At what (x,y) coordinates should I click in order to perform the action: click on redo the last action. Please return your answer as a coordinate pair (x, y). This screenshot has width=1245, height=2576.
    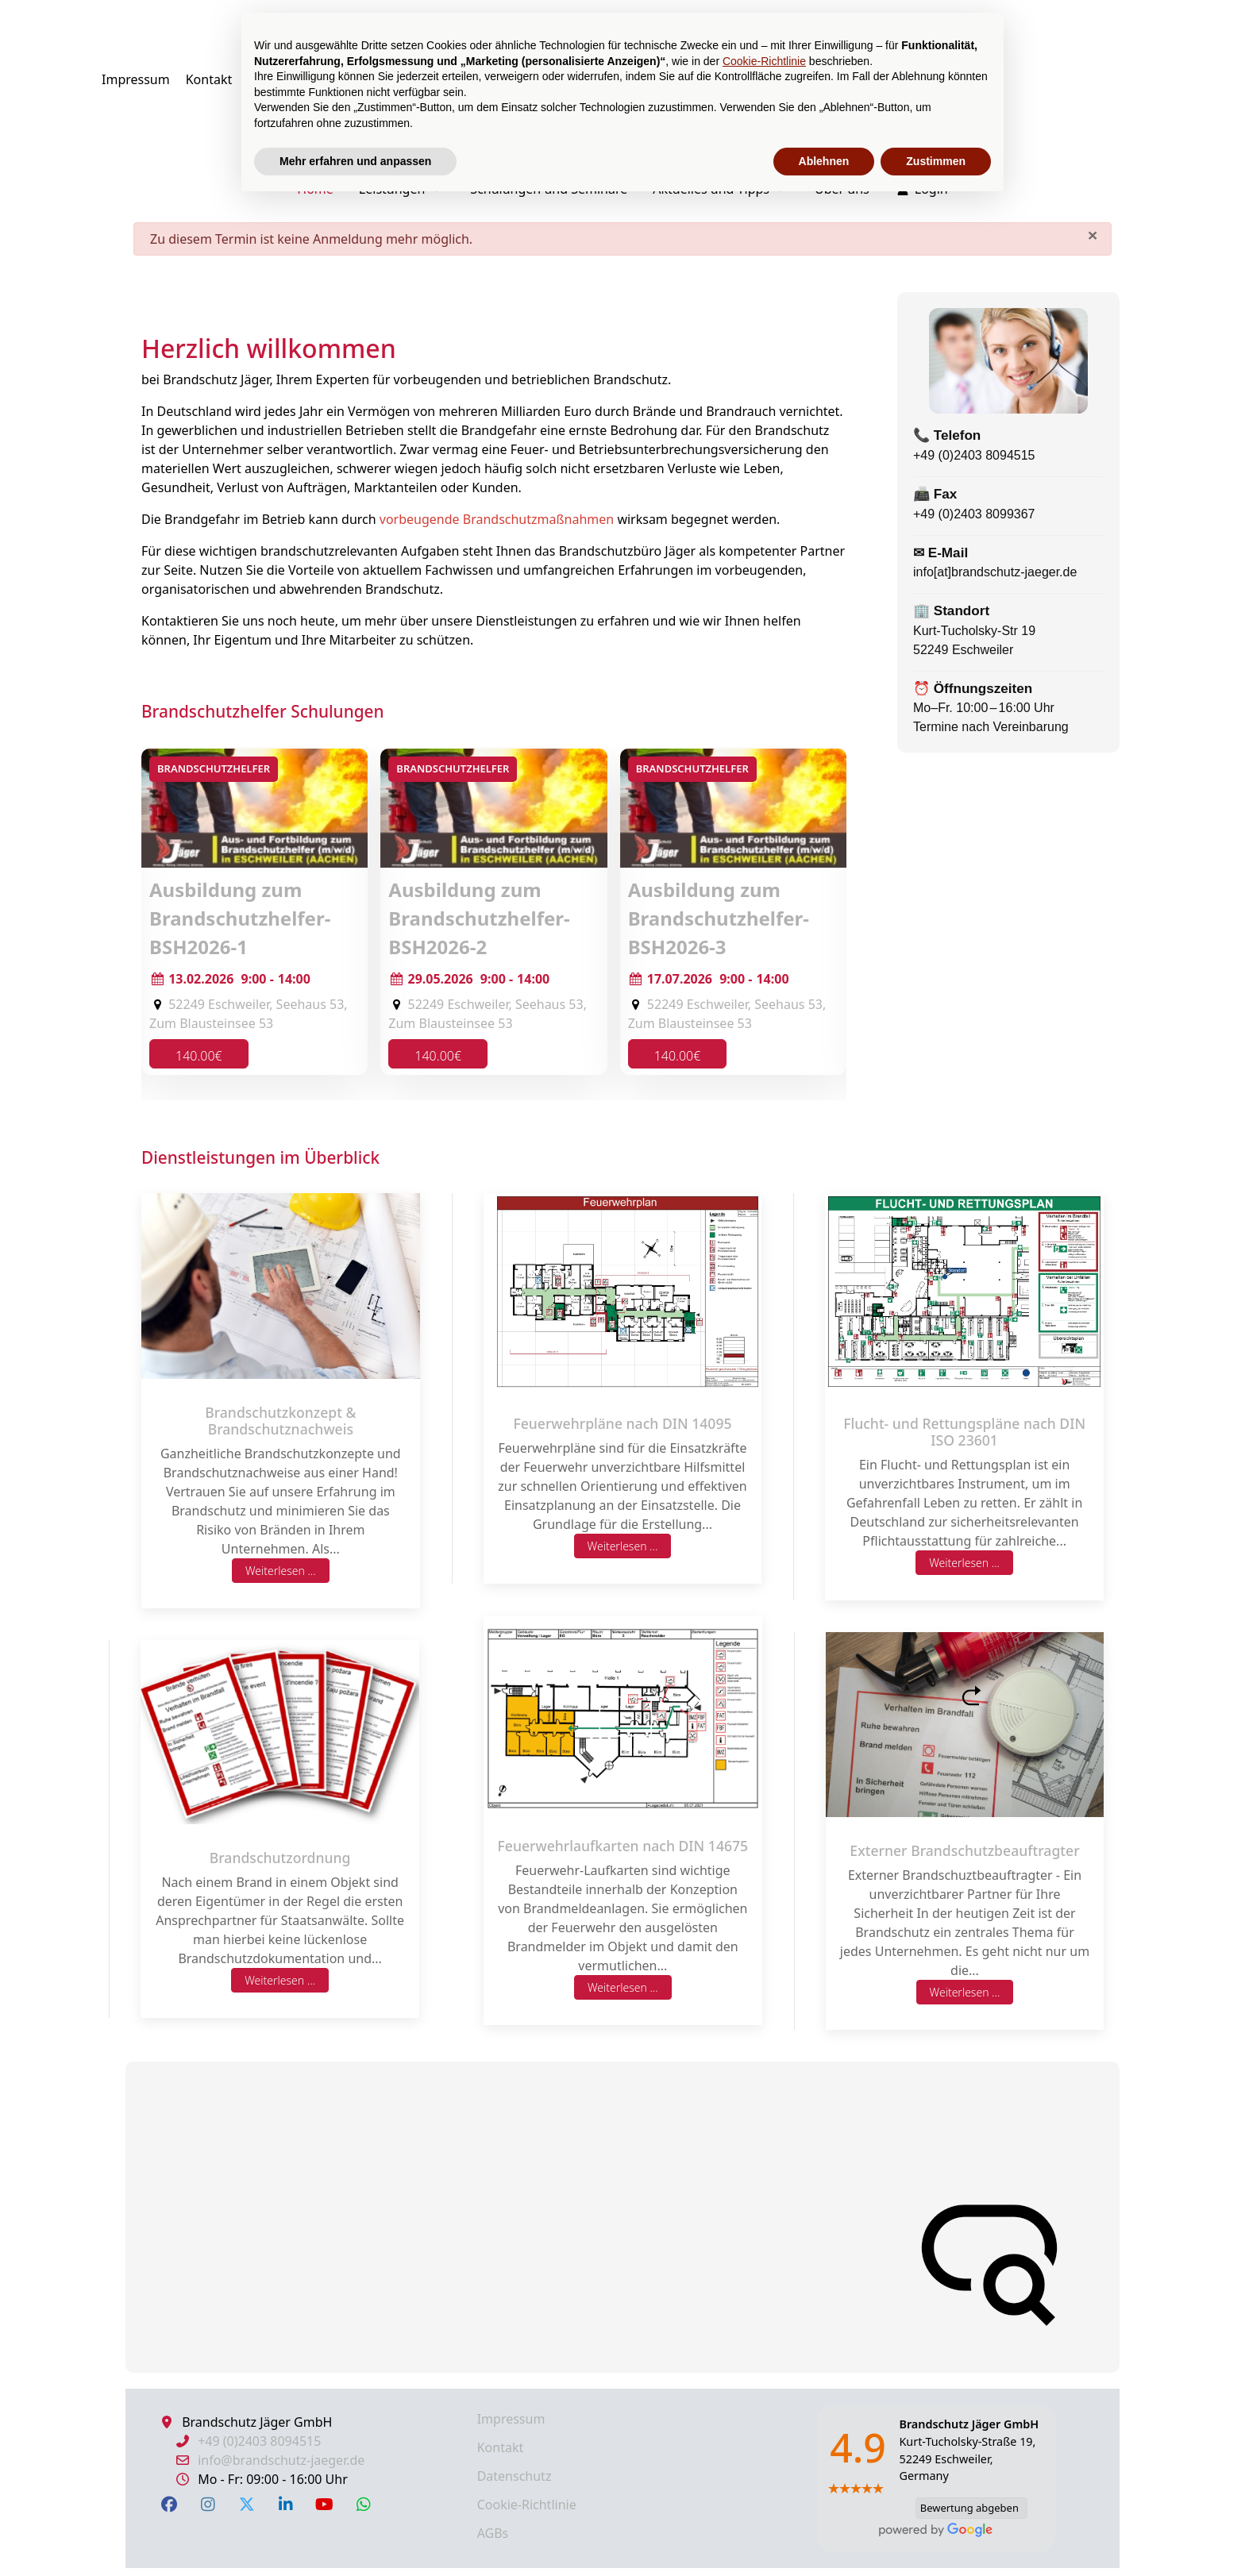
    Looking at the image, I should click on (971, 1696).